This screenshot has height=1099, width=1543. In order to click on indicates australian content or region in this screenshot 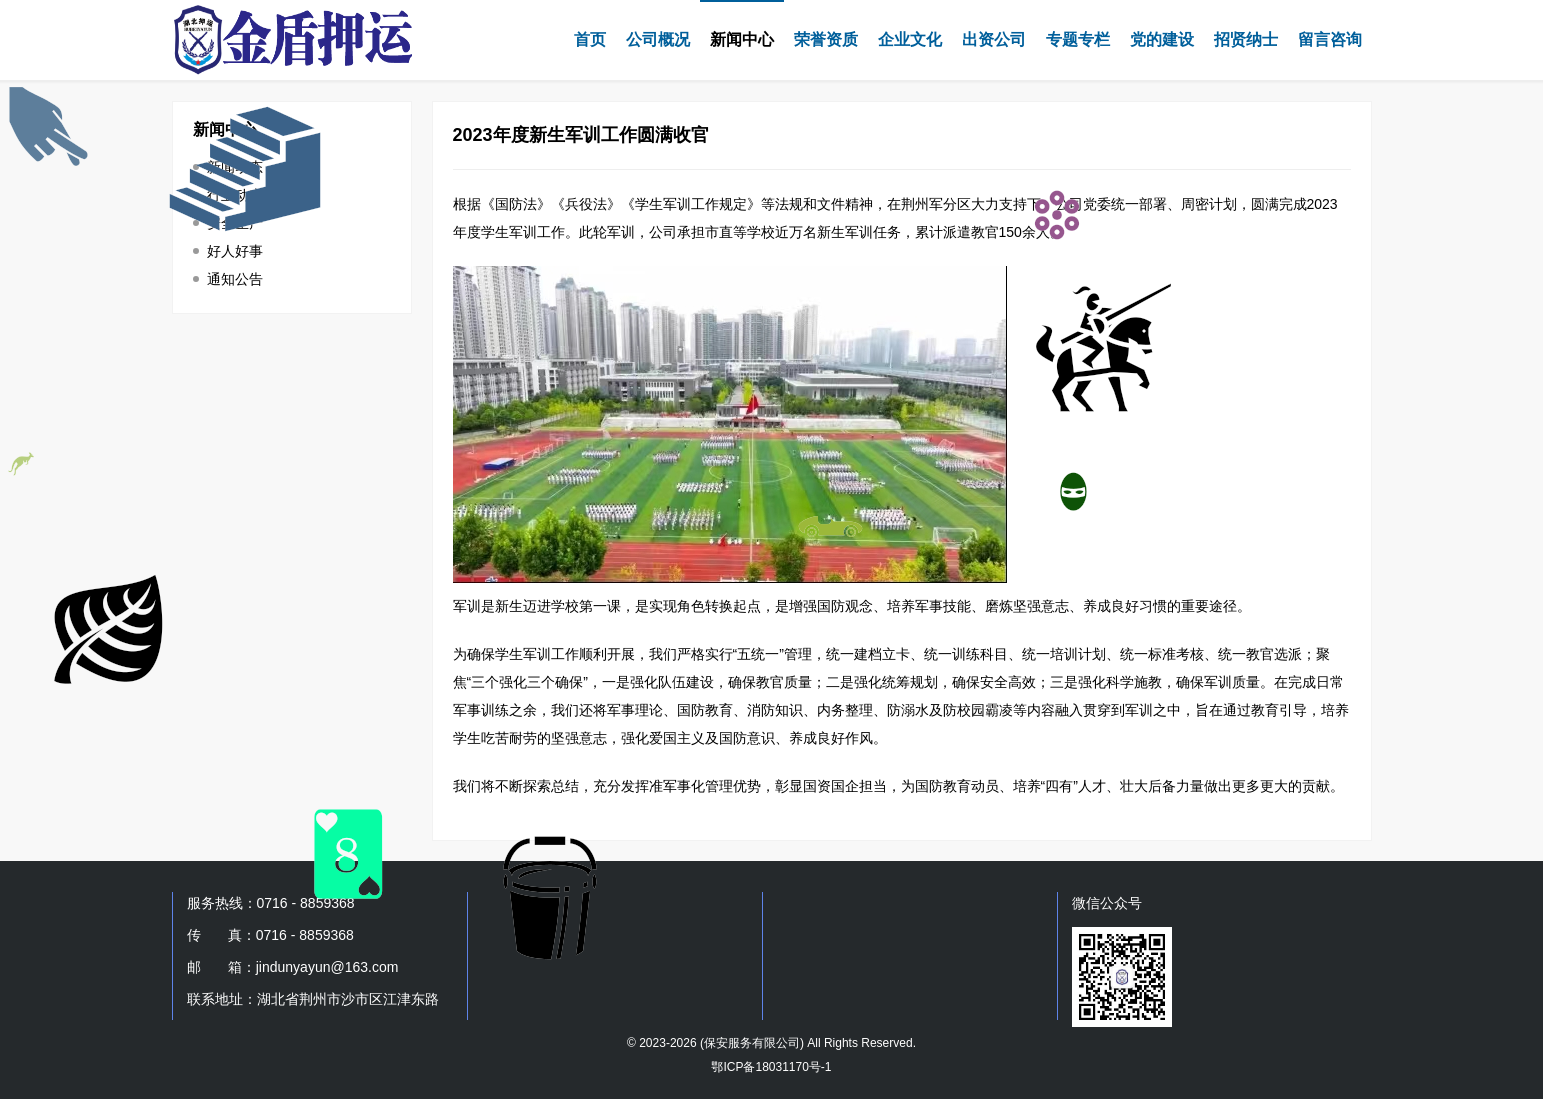, I will do `click(21, 464)`.